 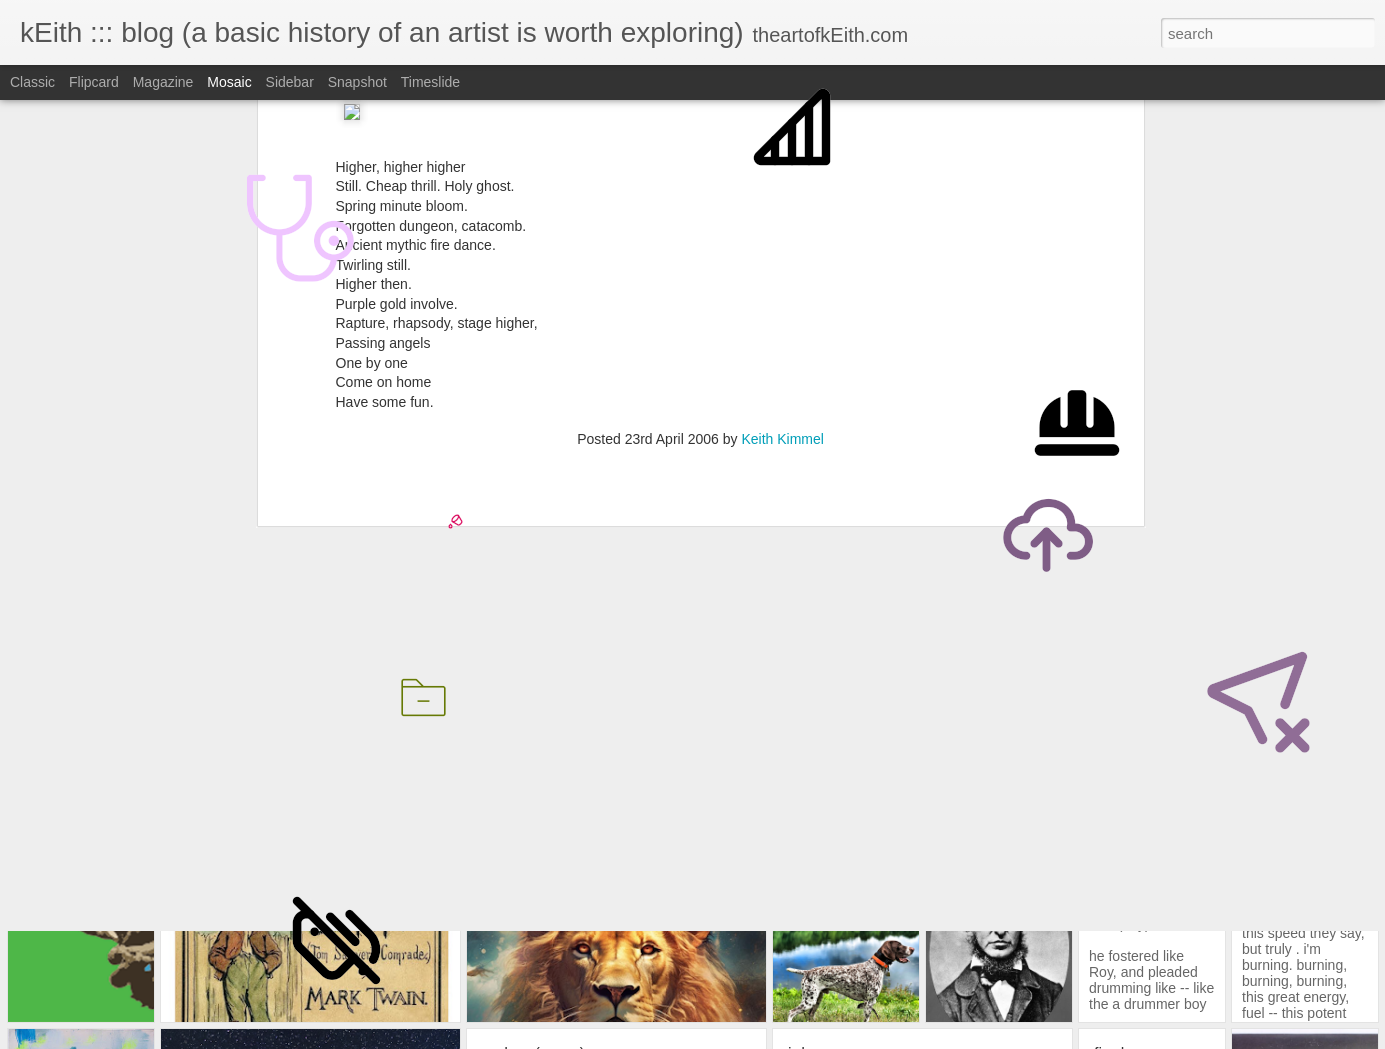 I want to click on indicates full cellular signal strength, so click(x=792, y=127).